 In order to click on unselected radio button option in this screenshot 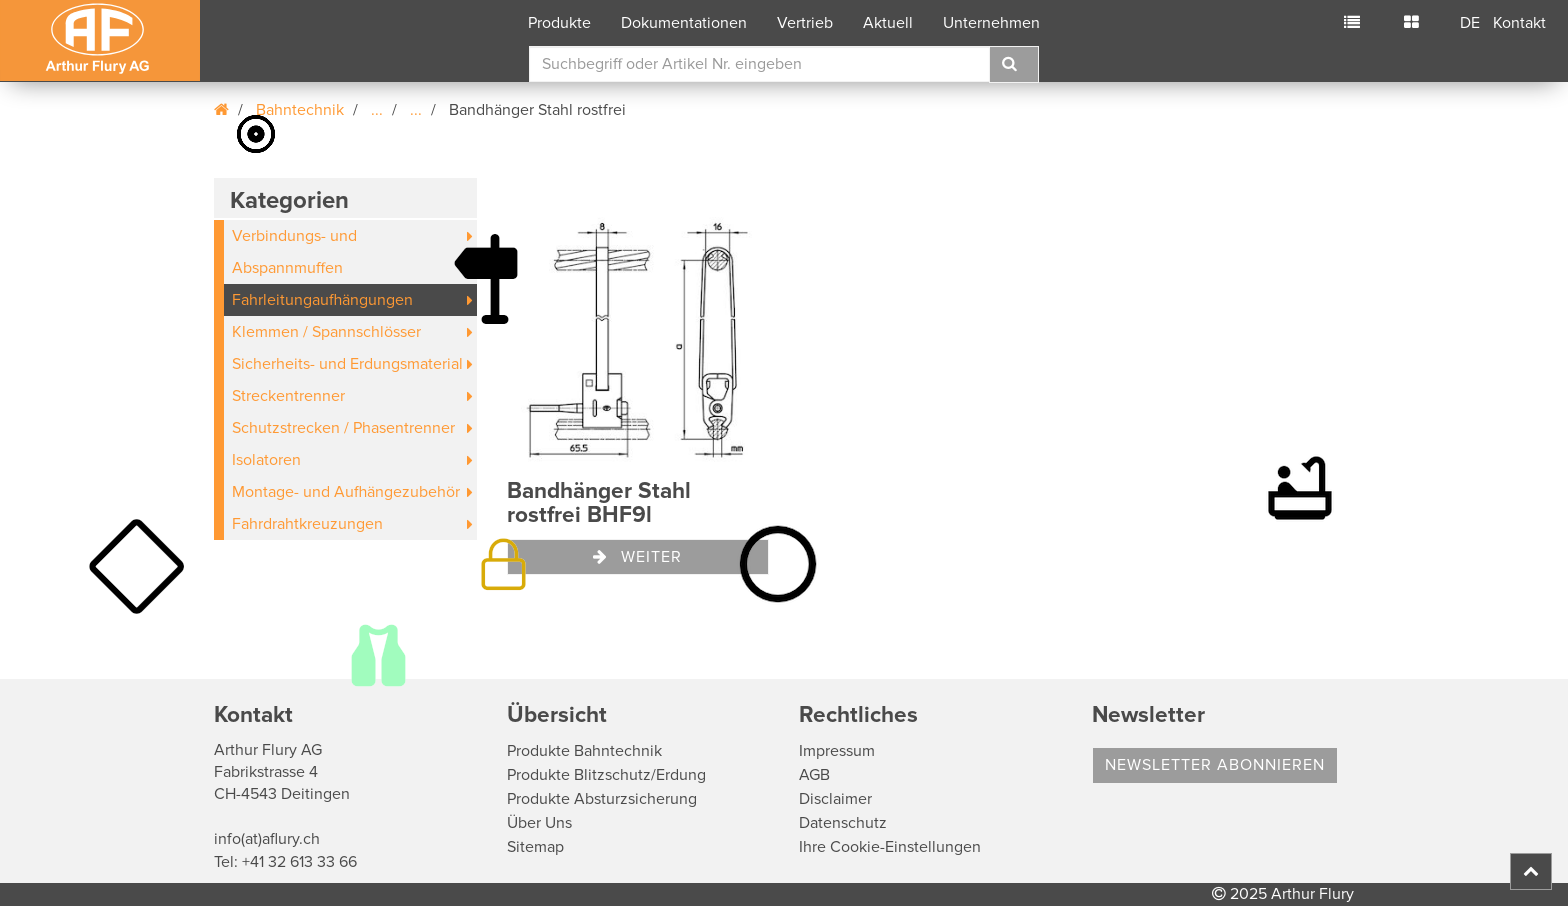, I will do `click(778, 564)`.